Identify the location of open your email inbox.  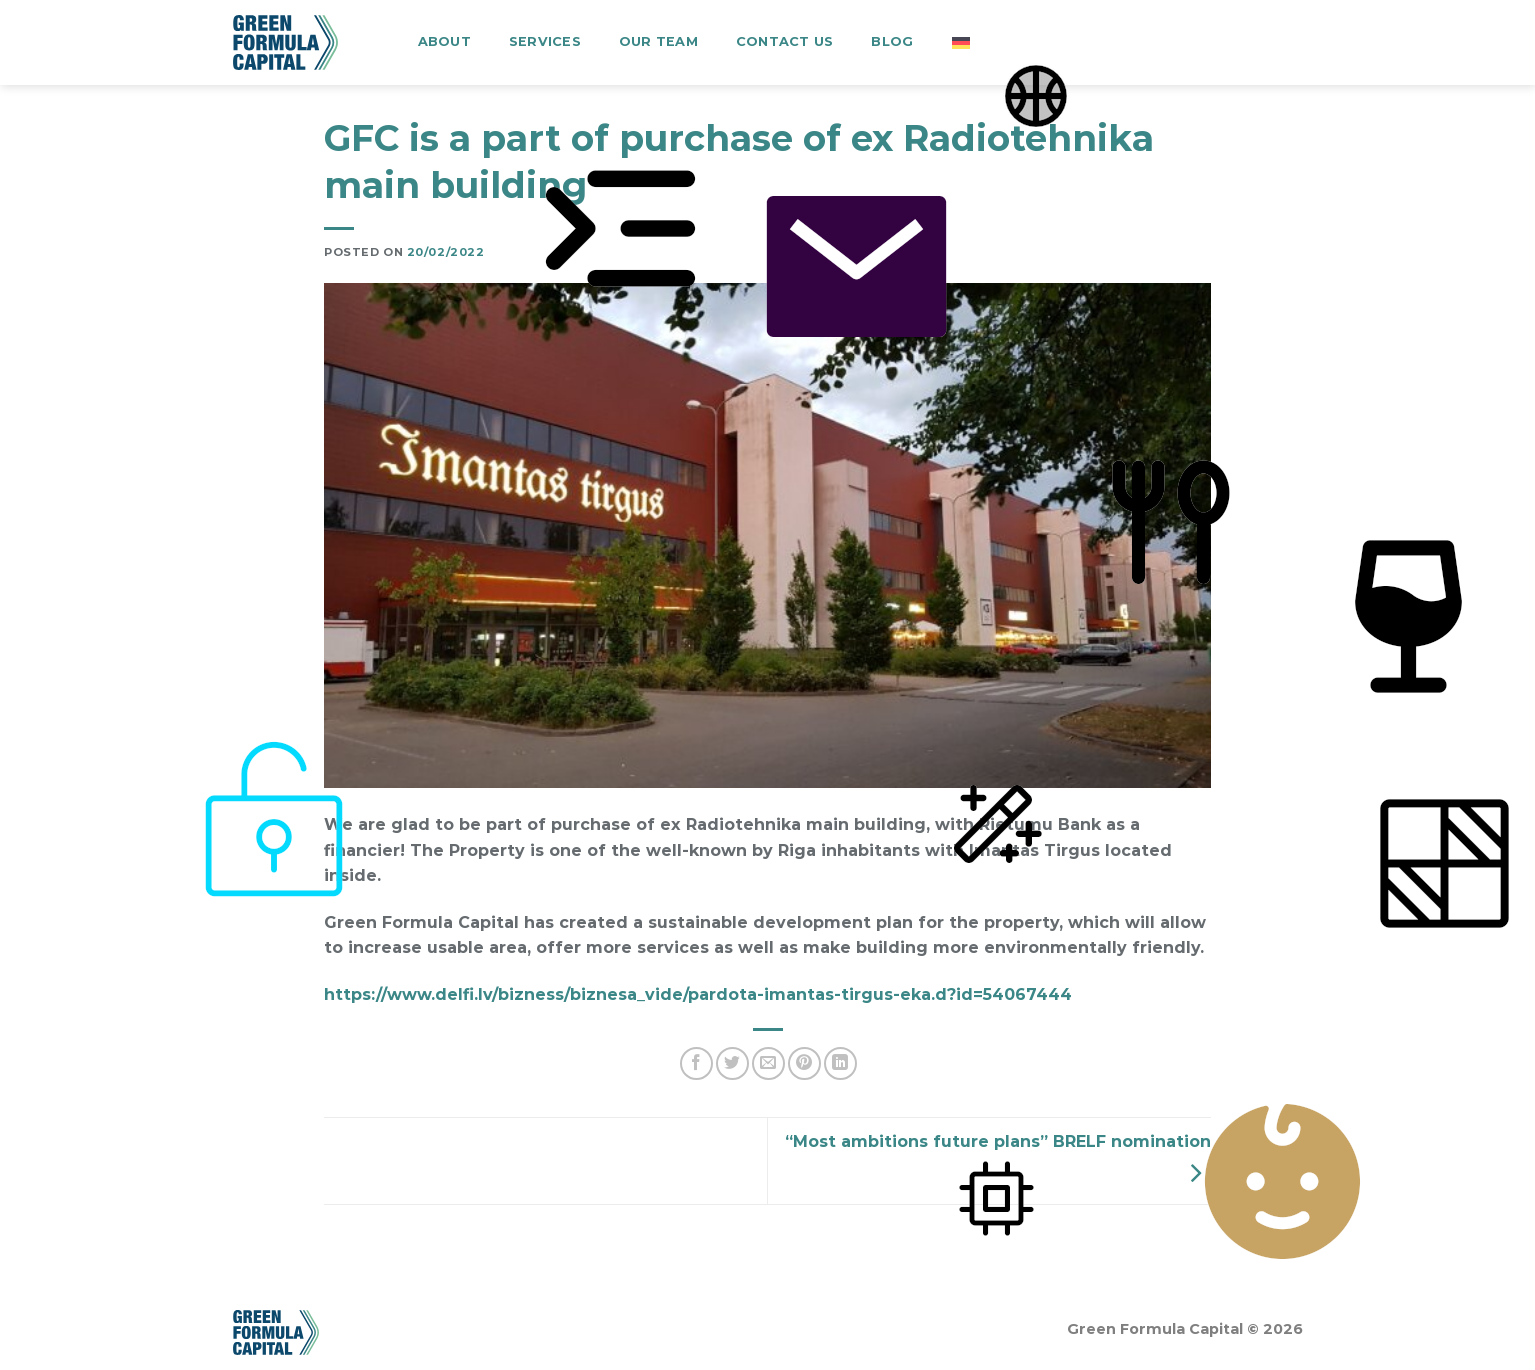
(856, 266).